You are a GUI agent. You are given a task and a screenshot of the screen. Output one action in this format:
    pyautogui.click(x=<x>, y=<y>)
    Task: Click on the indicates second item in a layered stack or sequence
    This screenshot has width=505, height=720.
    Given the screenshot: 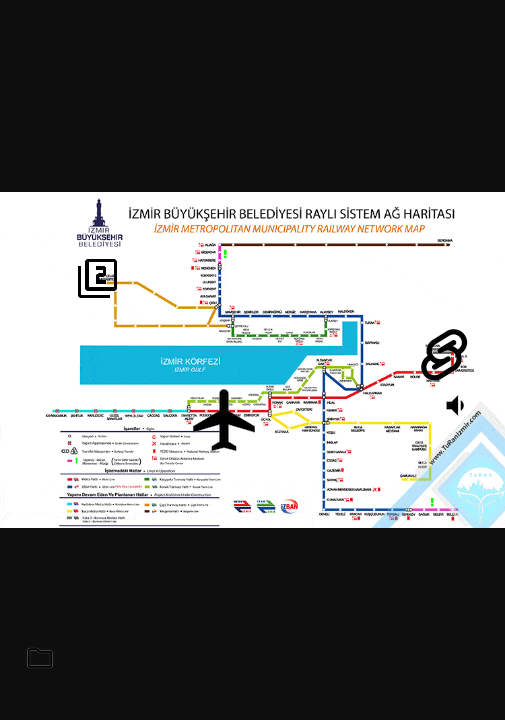 What is the action you would take?
    pyautogui.click(x=97, y=278)
    